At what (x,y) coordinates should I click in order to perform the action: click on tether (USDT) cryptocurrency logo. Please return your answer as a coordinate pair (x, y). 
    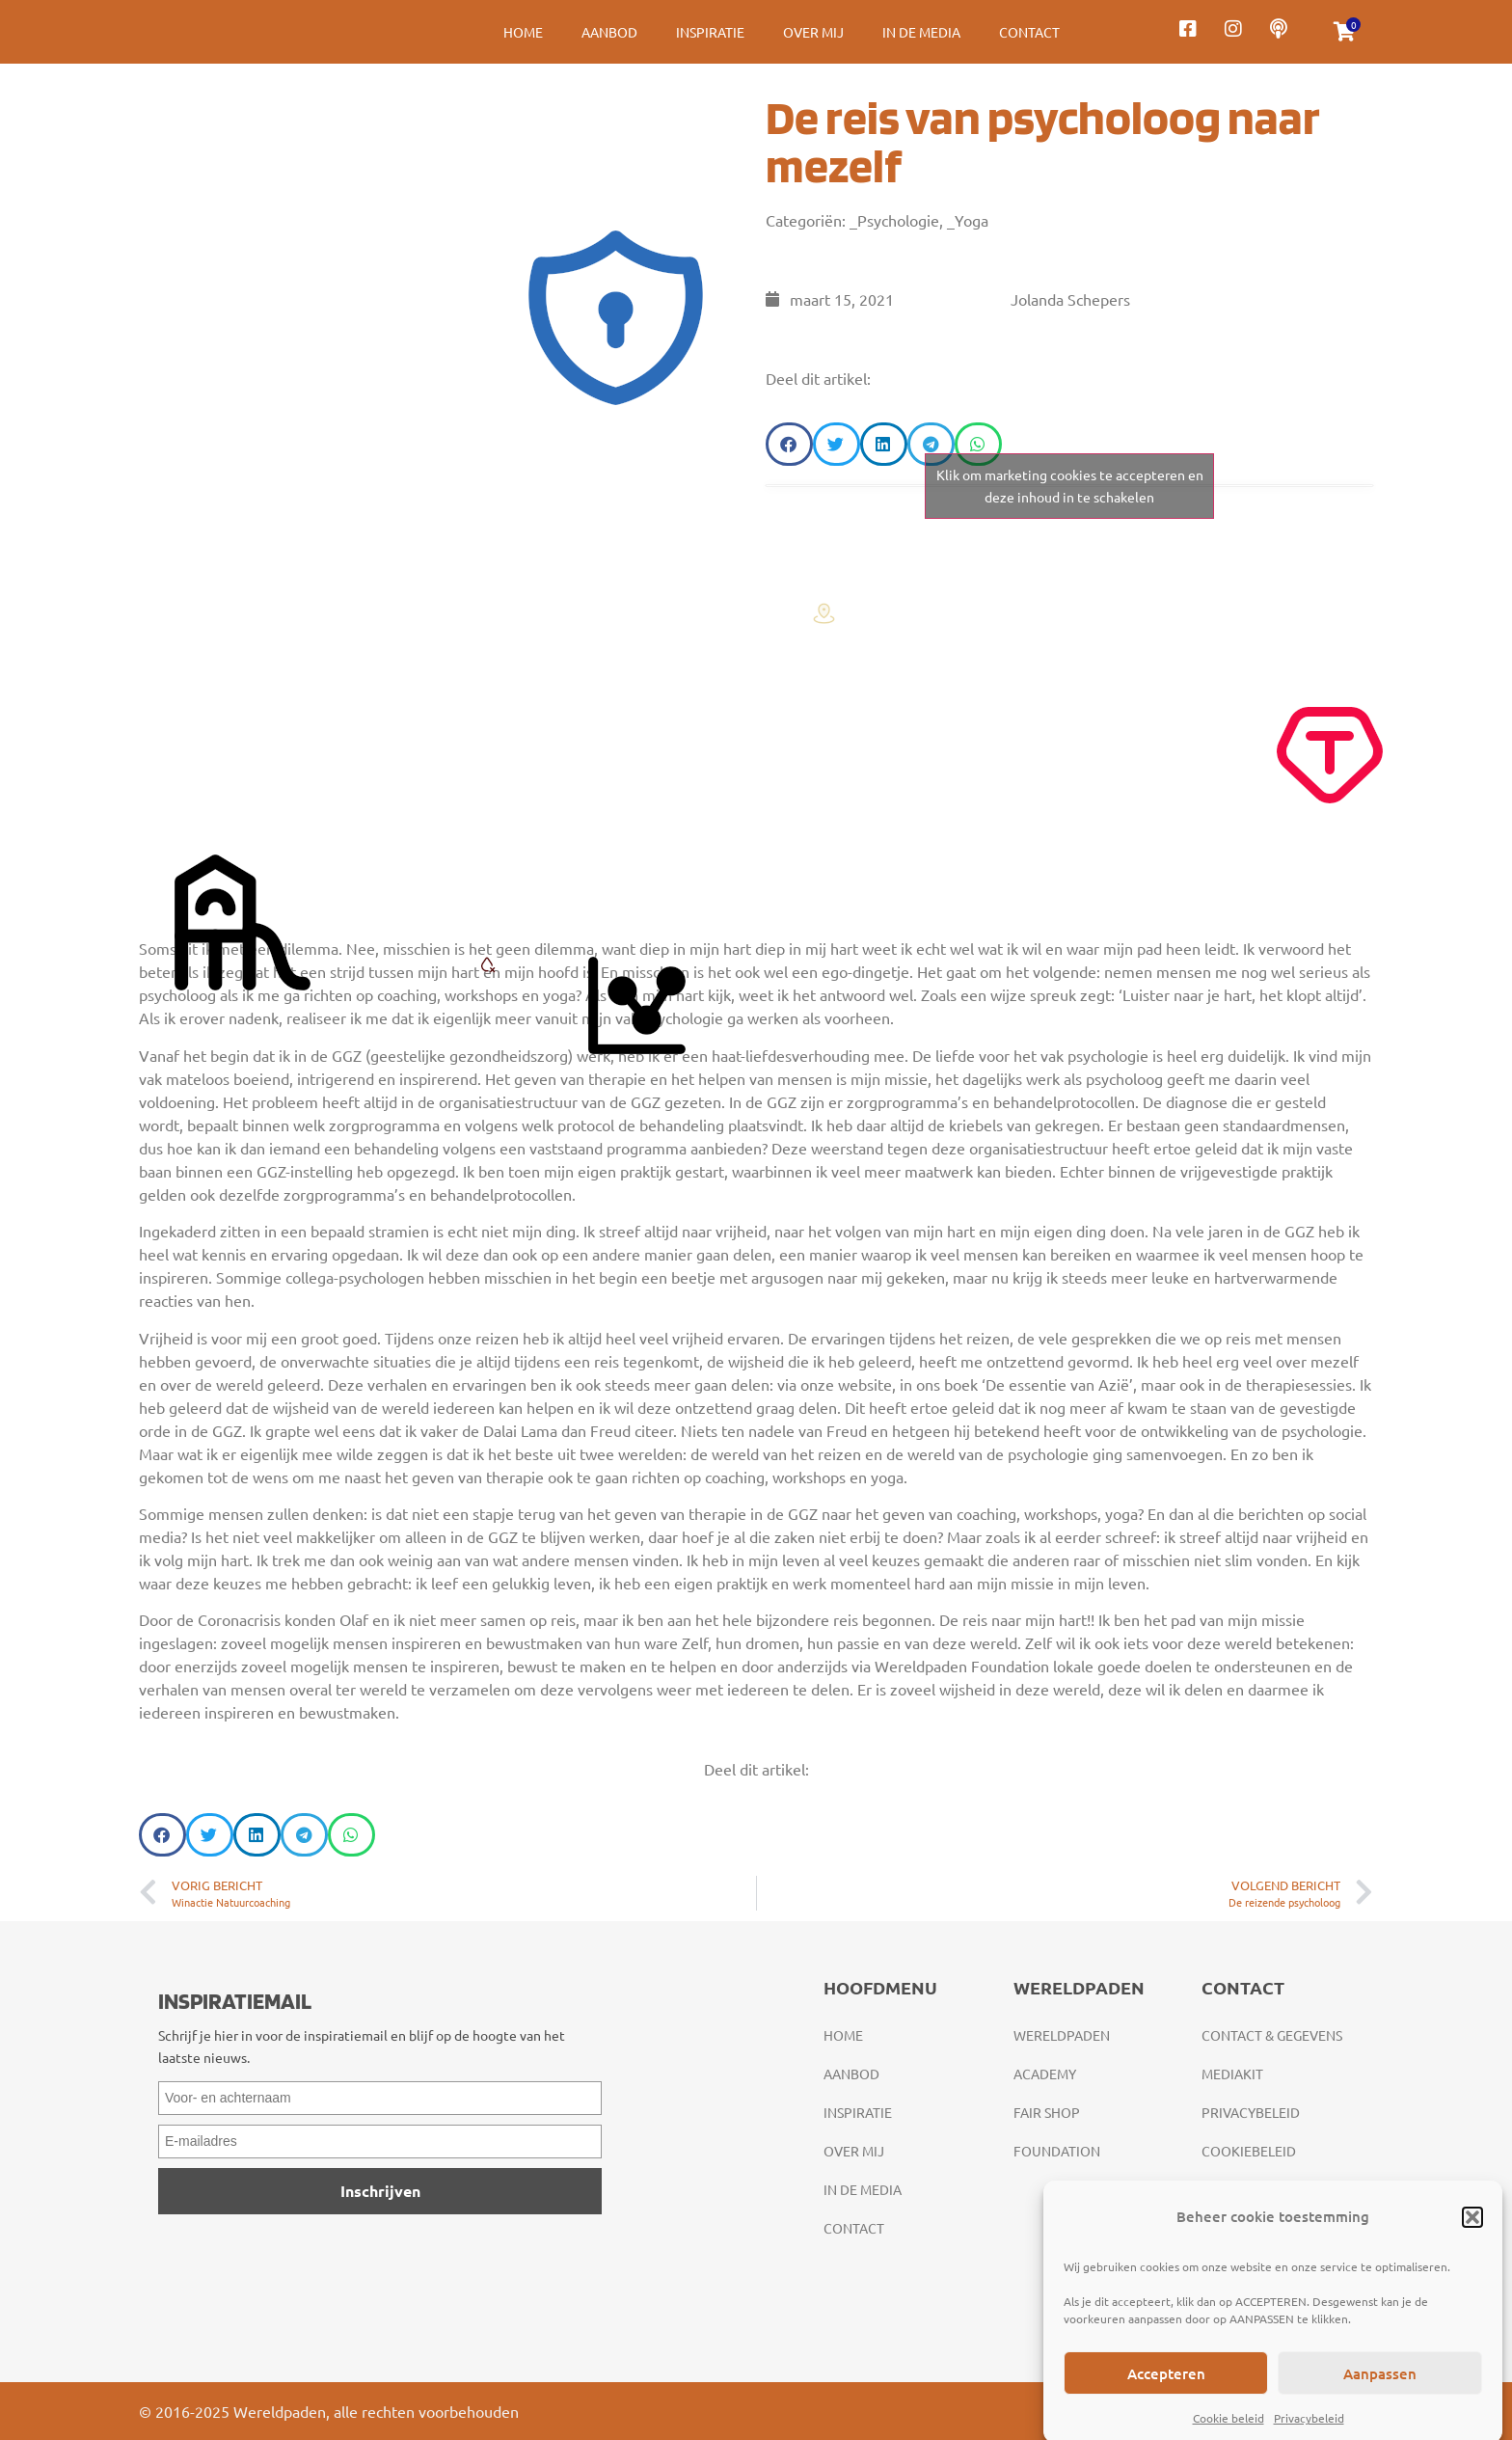
    Looking at the image, I should click on (1330, 755).